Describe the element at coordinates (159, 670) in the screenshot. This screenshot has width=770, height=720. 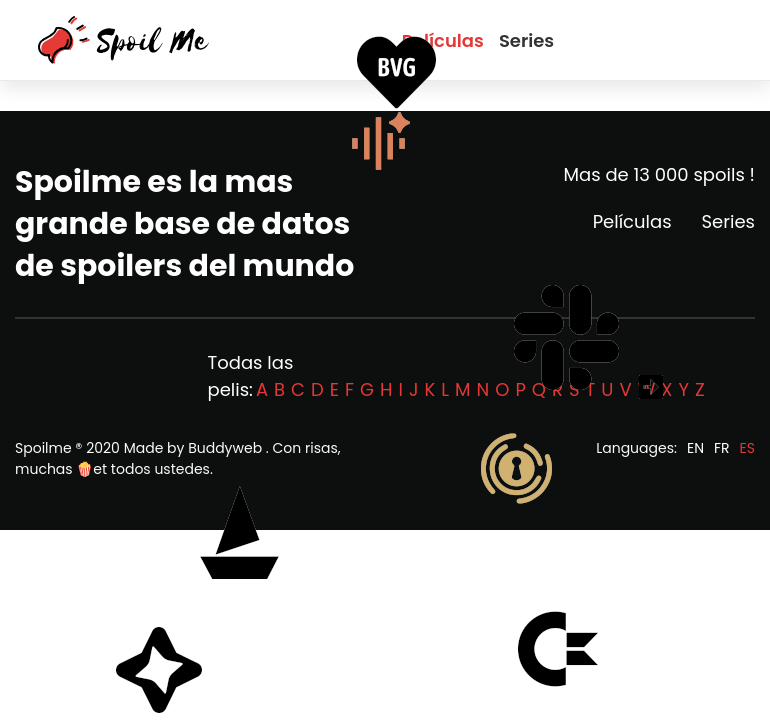
I see `codemagic CI/CD platform logo` at that location.